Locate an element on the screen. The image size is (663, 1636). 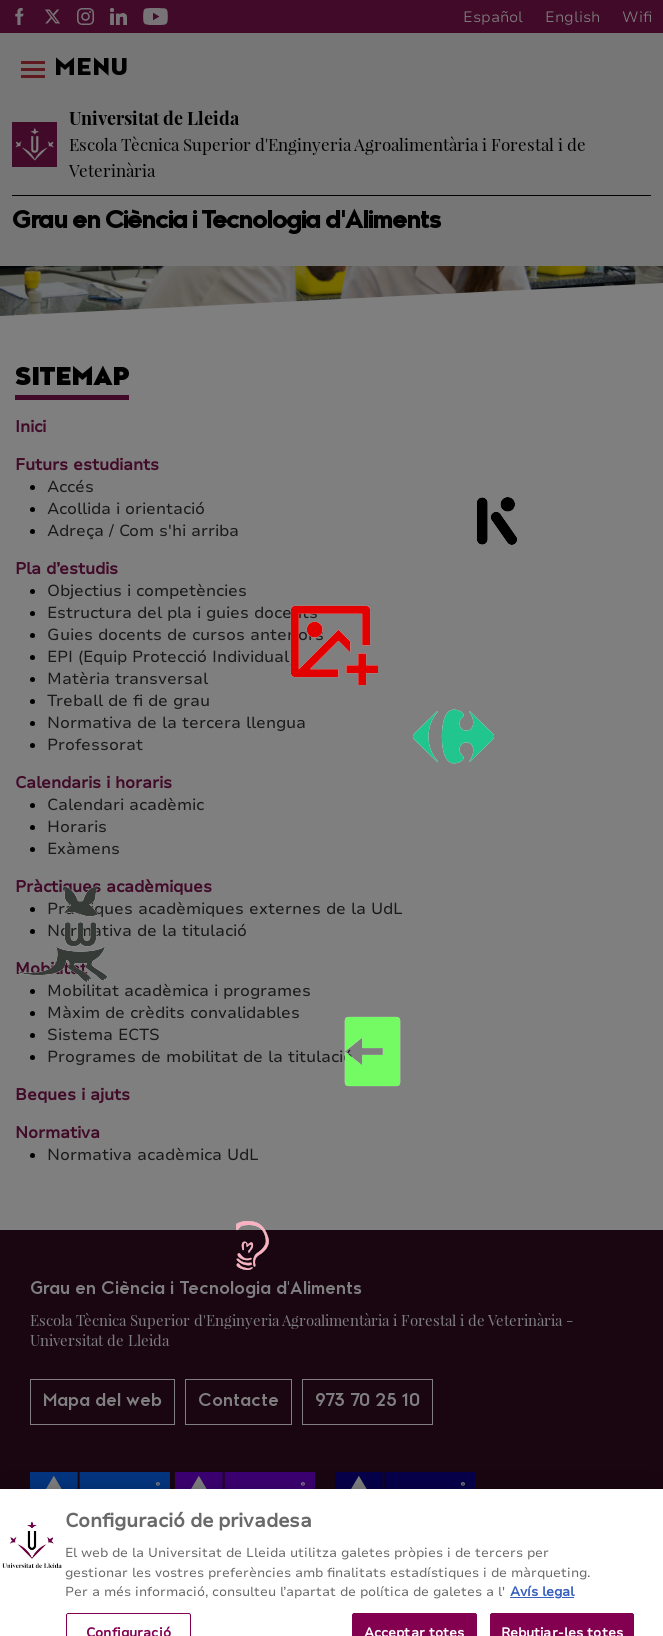
kaios mobile operating system logo is located at coordinates (497, 521).